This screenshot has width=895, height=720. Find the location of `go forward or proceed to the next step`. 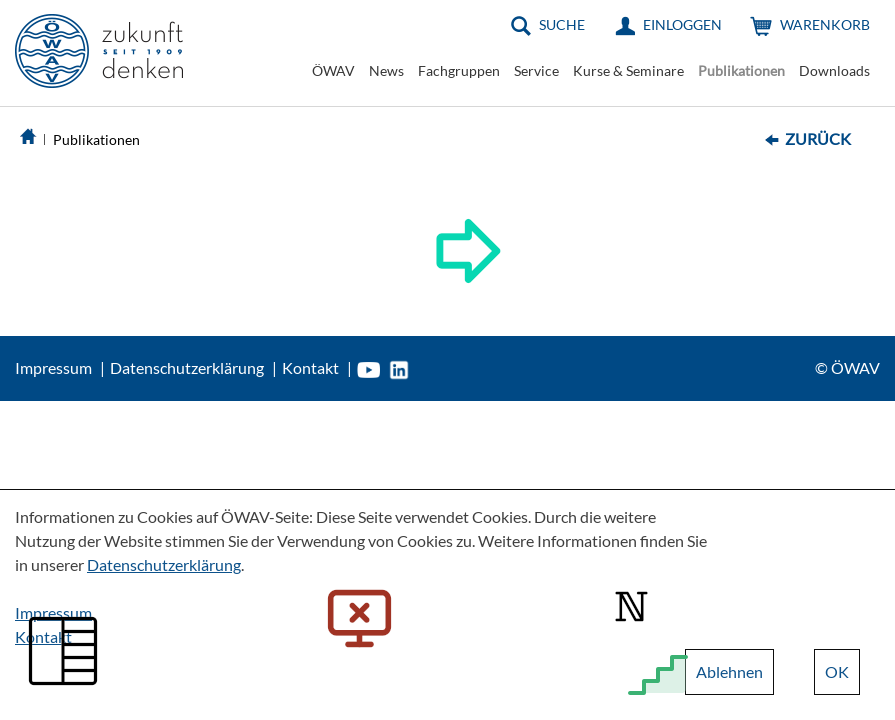

go forward or proceed to the next step is located at coordinates (466, 251).